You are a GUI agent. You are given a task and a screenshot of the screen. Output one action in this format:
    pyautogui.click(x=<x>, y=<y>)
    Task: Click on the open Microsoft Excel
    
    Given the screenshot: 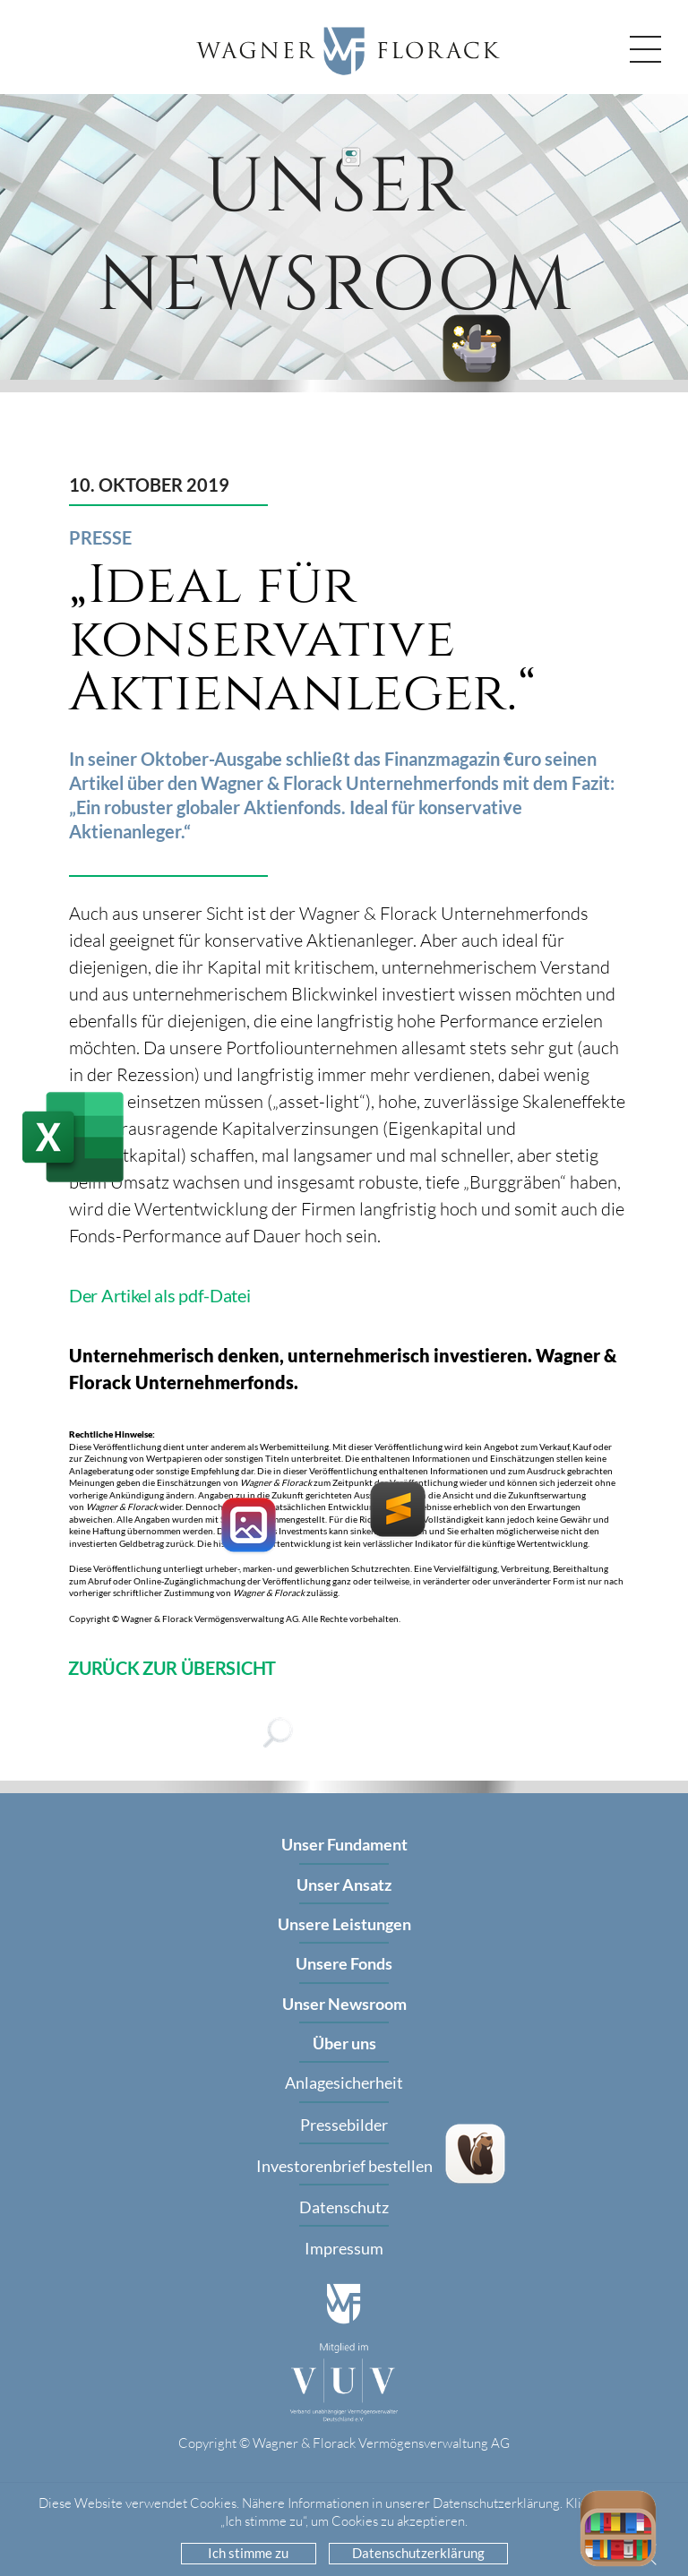 What is the action you would take?
    pyautogui.click(x=73, y=1137)
    